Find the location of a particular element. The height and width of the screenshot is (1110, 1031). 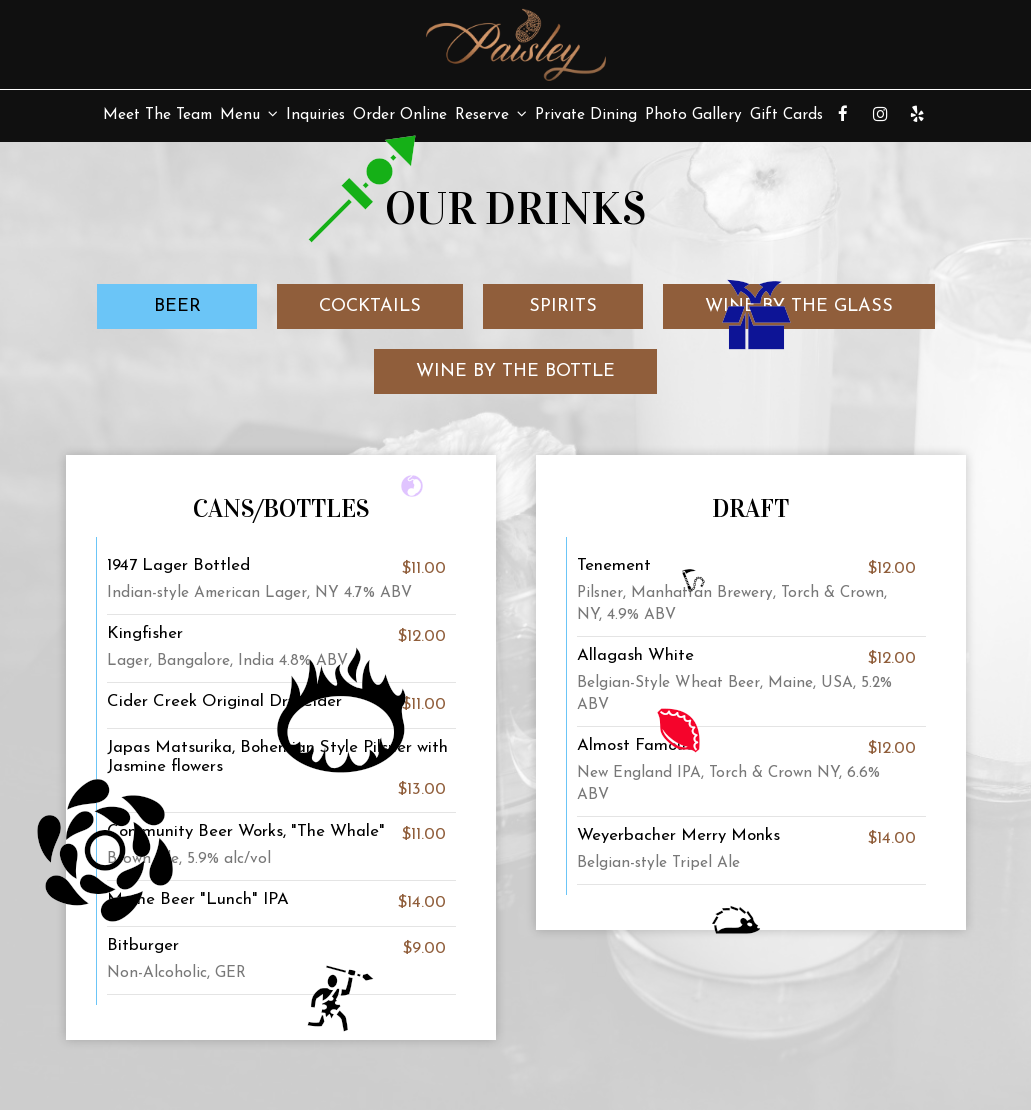

select dumpling as a food item is located at coordinates (678, 730).